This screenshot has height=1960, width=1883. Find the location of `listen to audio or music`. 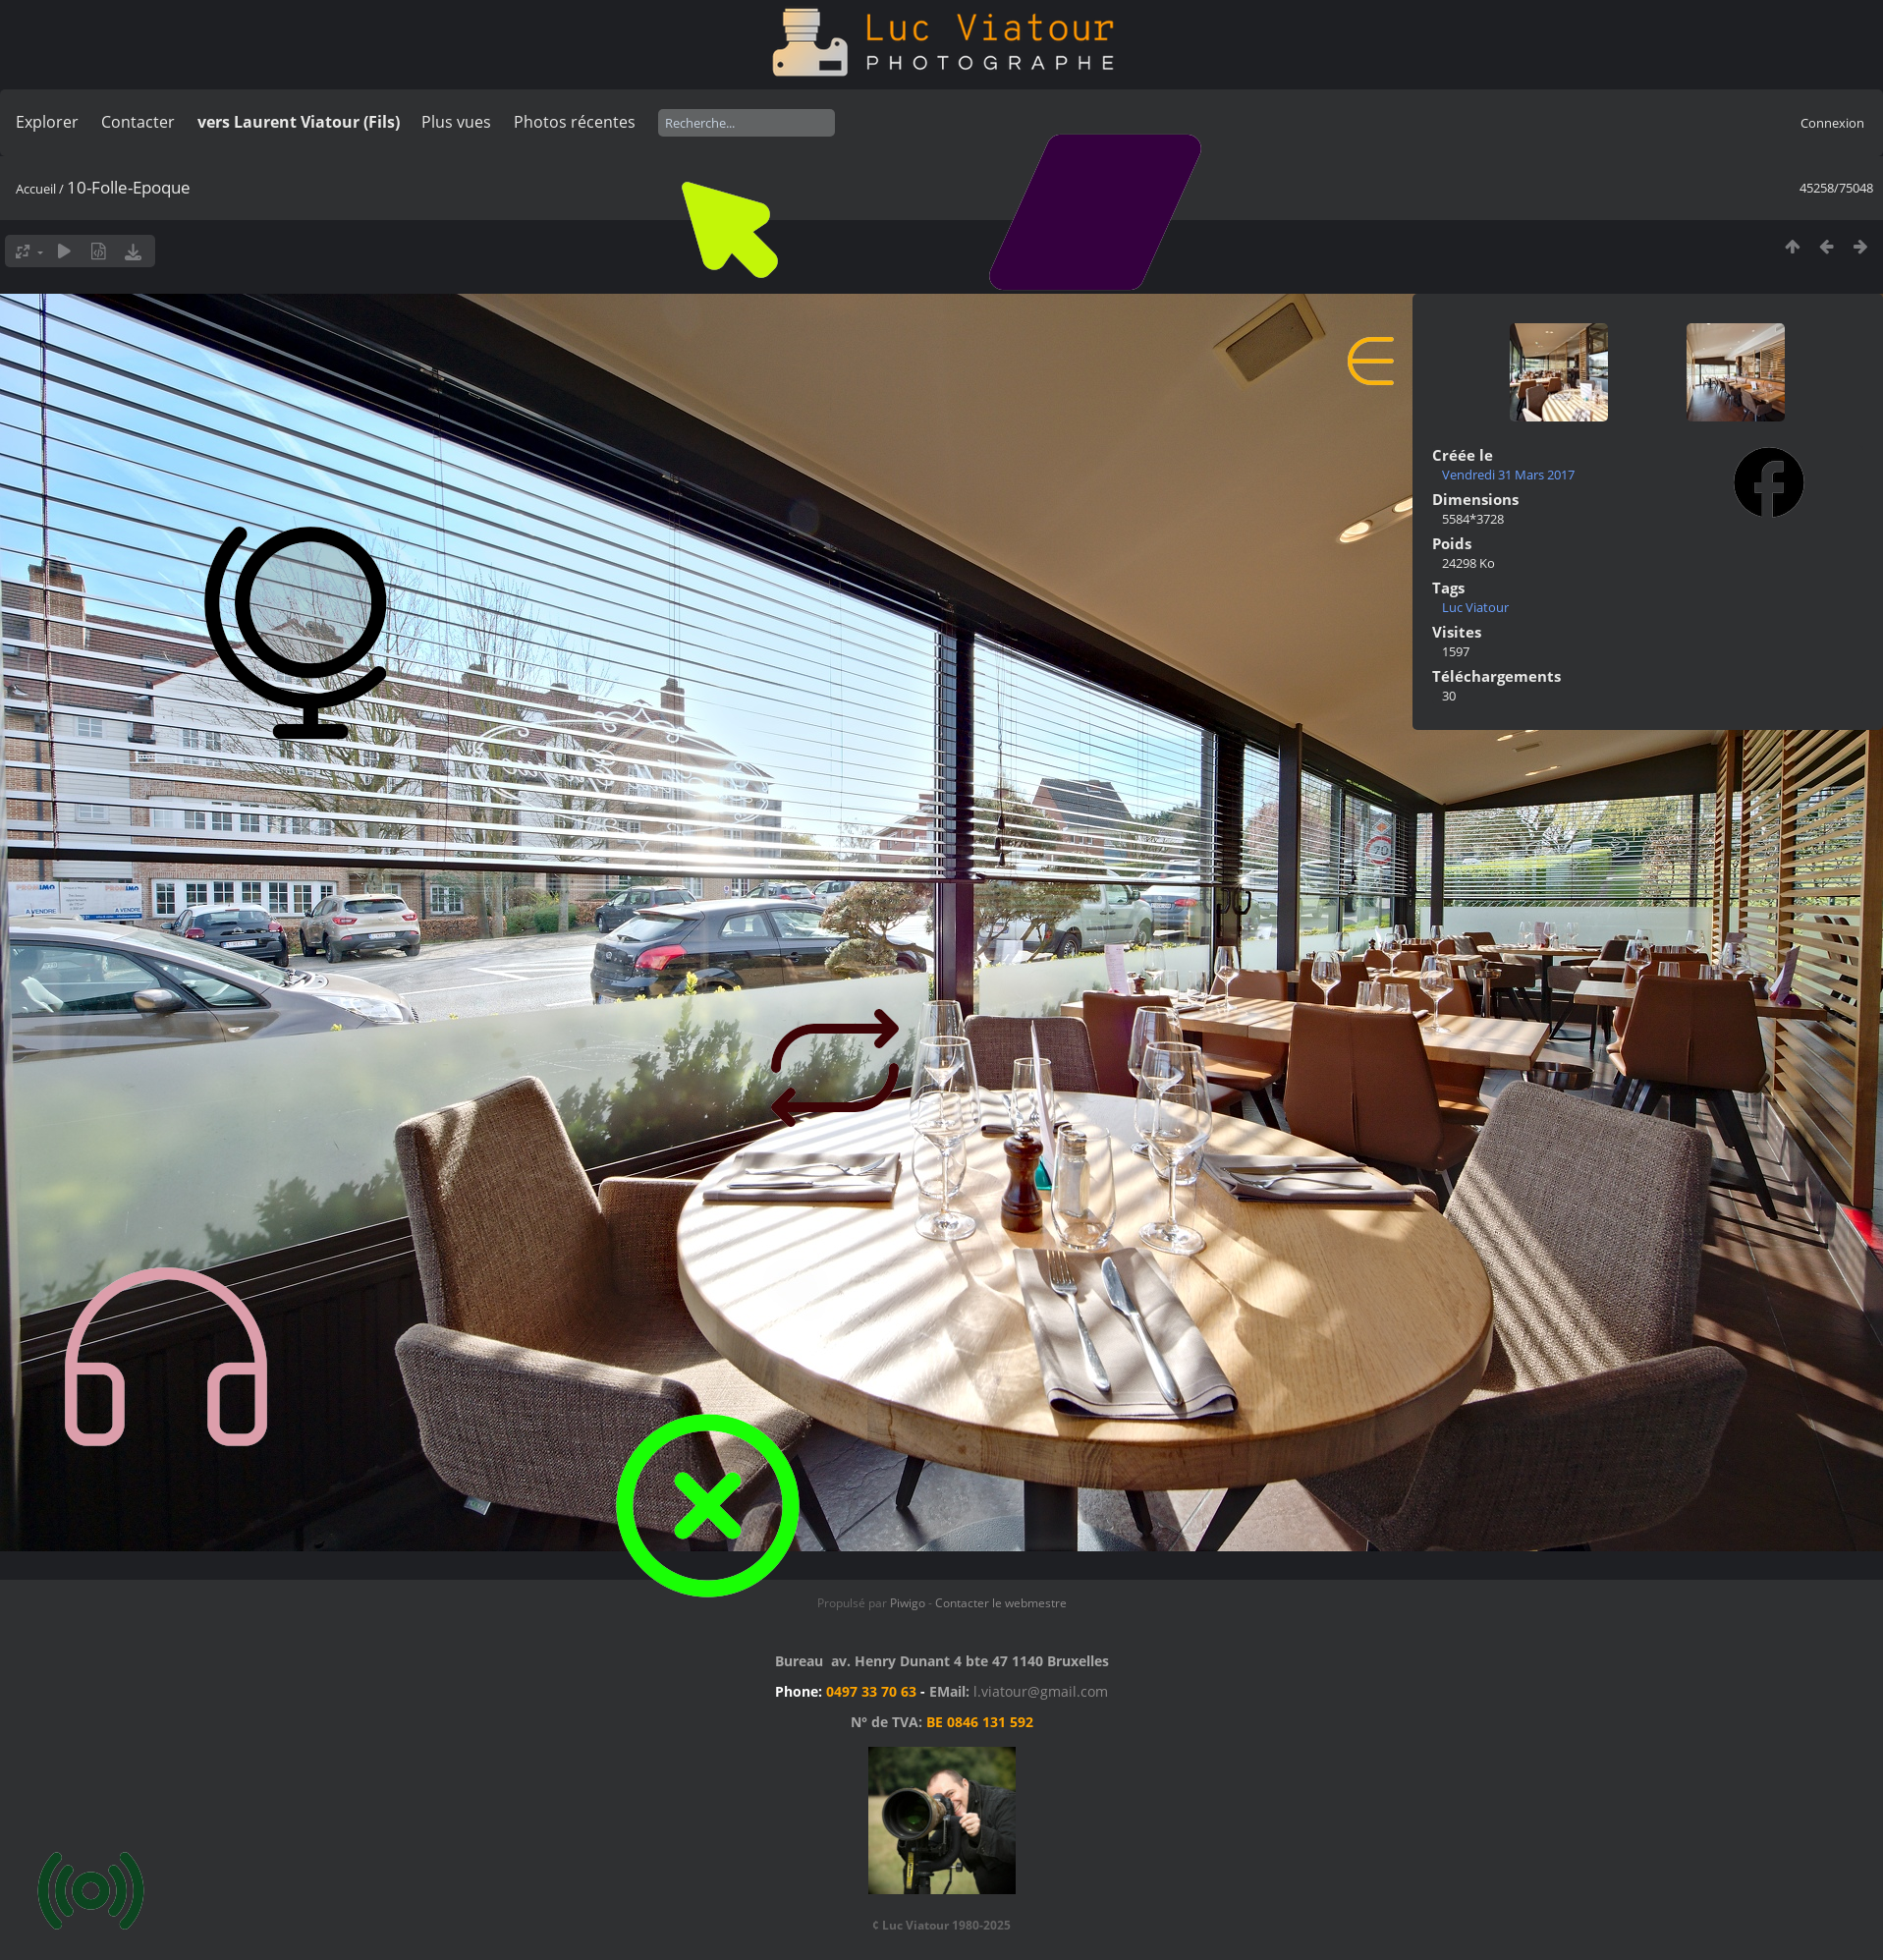

listen to audio or music is located at coordinates (166, 1369).